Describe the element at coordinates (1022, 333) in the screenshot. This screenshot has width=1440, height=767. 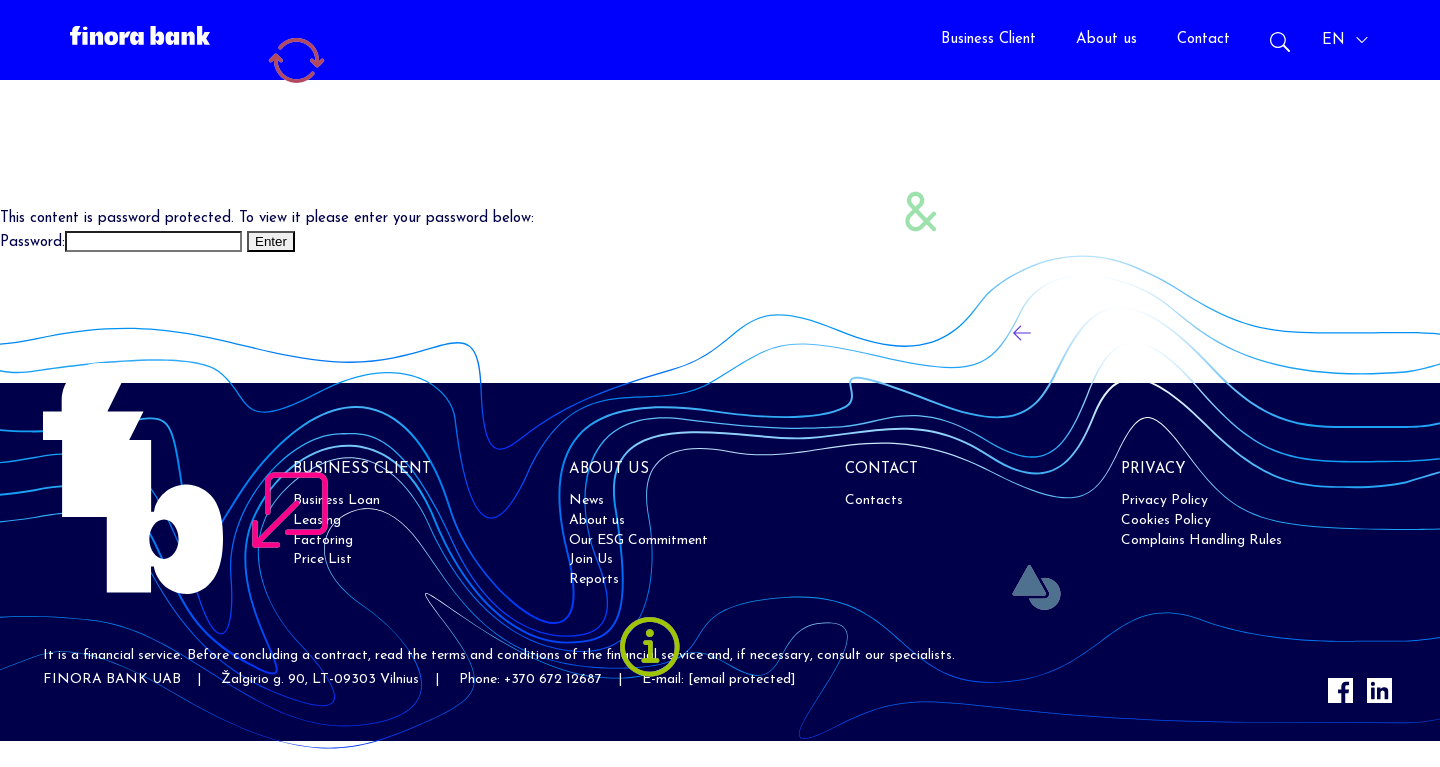
I see `go back to the previous screen` at that location.